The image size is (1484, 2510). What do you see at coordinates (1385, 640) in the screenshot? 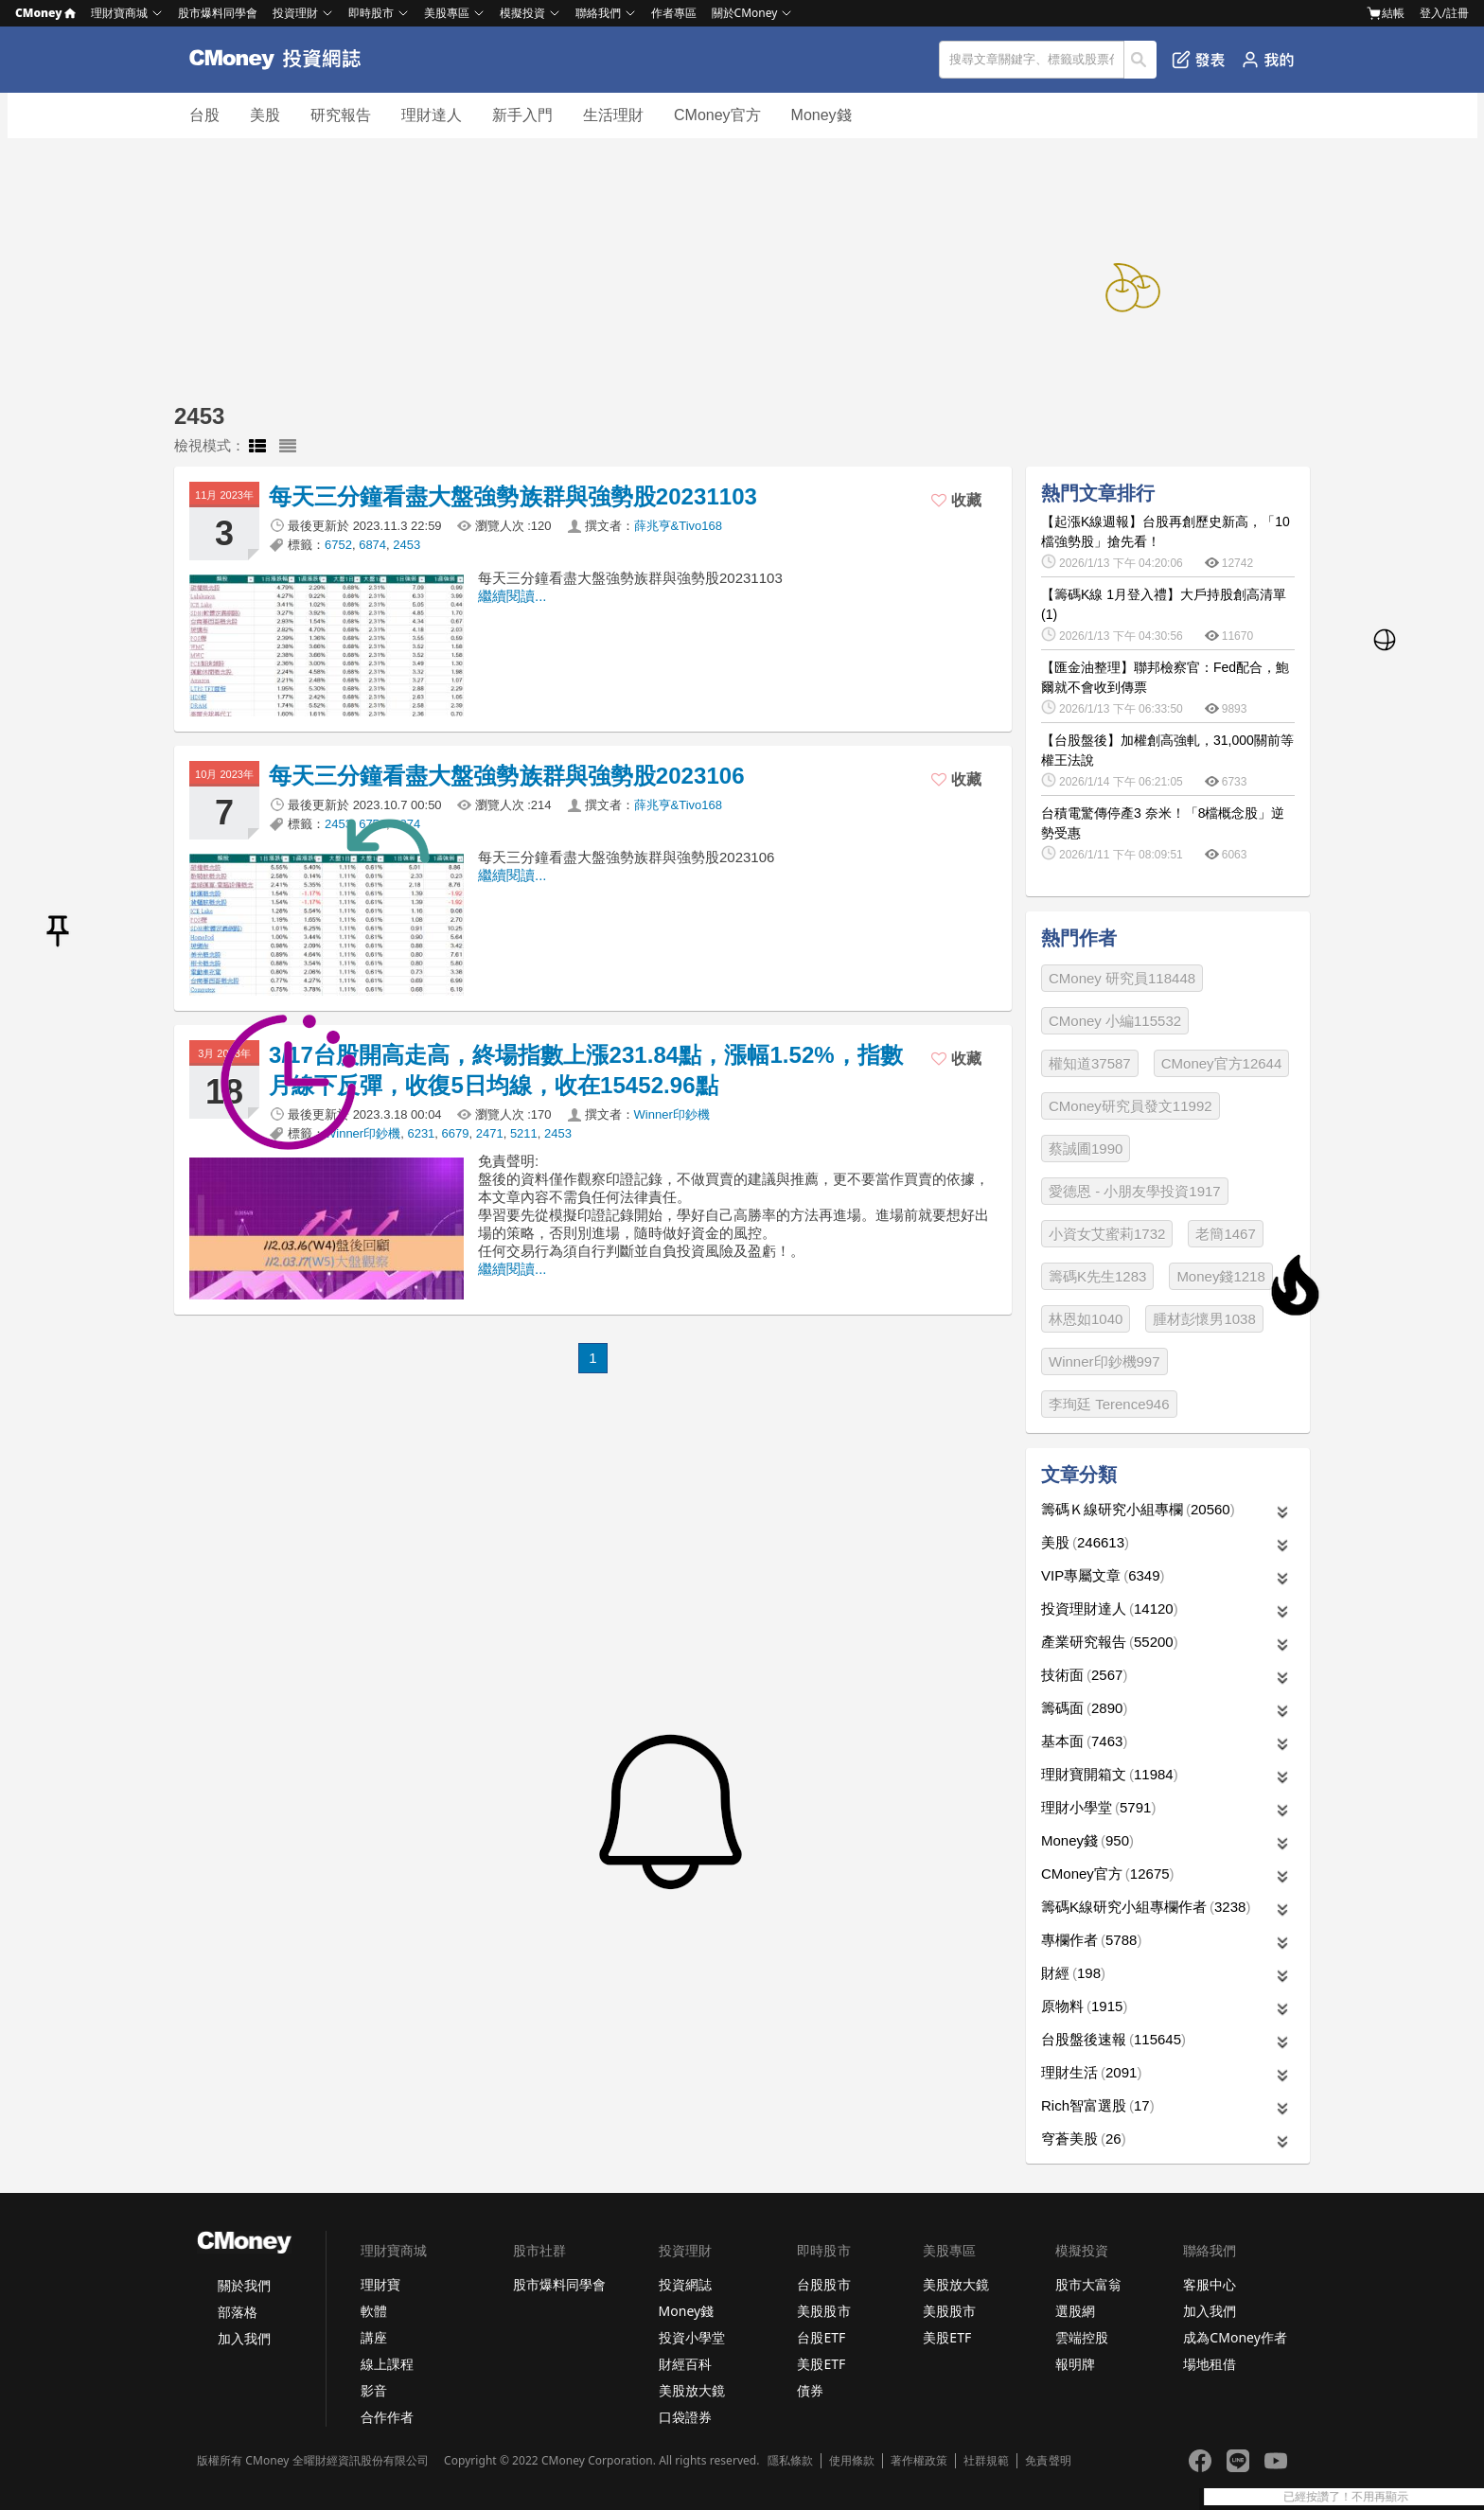
I see `access global or worldwide settings` at bounding box center [1385, 640].